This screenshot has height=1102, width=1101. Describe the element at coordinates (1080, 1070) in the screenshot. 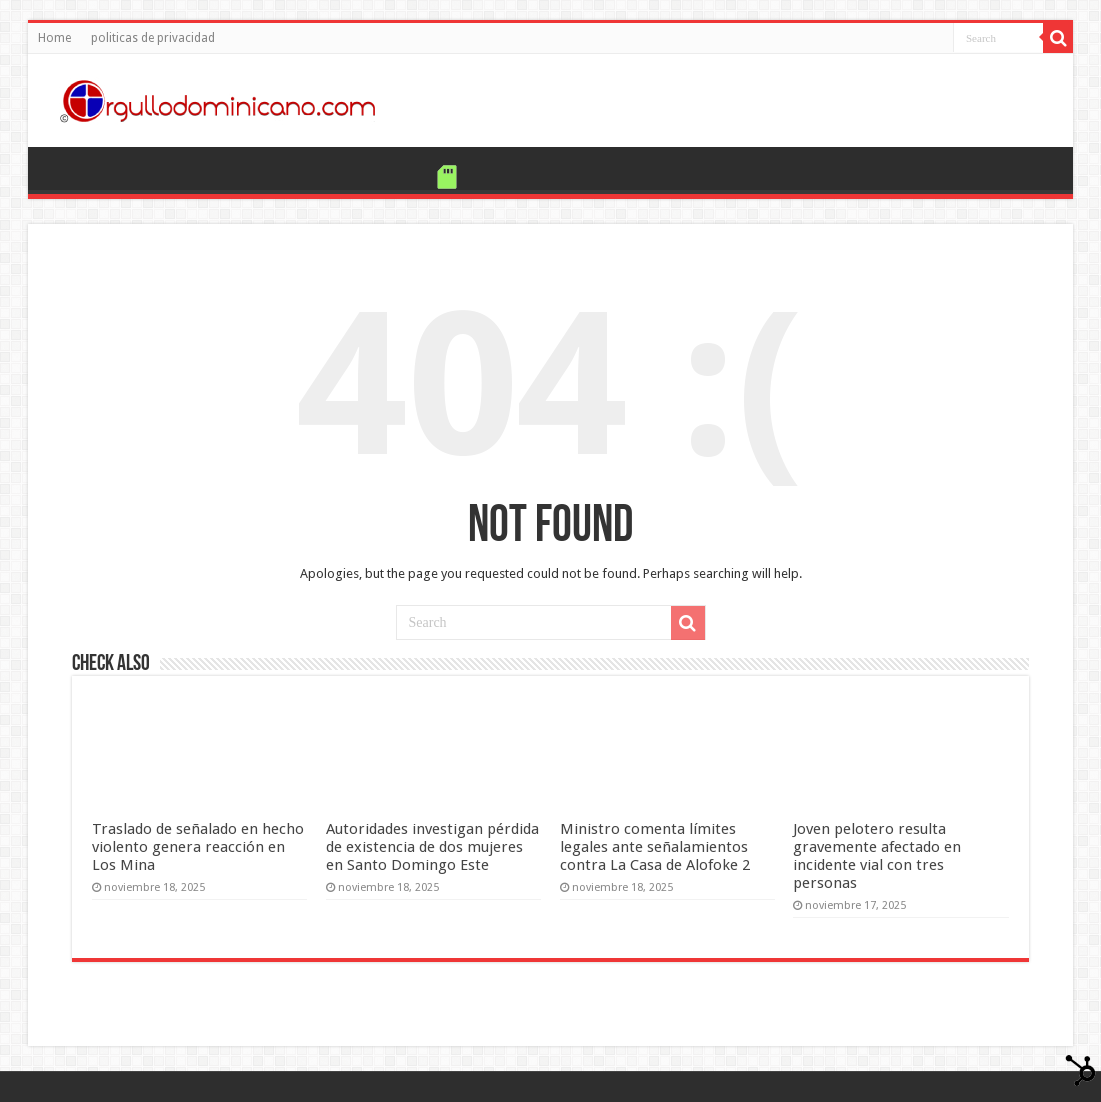

I see `open HubSpot CRM platform` at that location.